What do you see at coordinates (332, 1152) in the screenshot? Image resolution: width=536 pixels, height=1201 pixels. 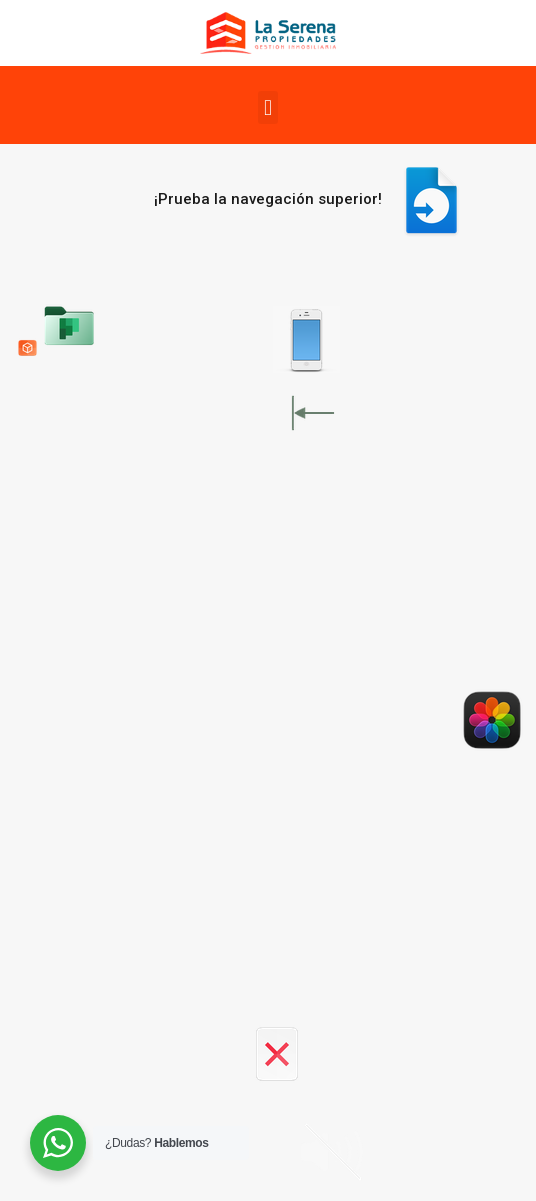 I see `indicates audio is muted` at bounding box center [332, 1152].